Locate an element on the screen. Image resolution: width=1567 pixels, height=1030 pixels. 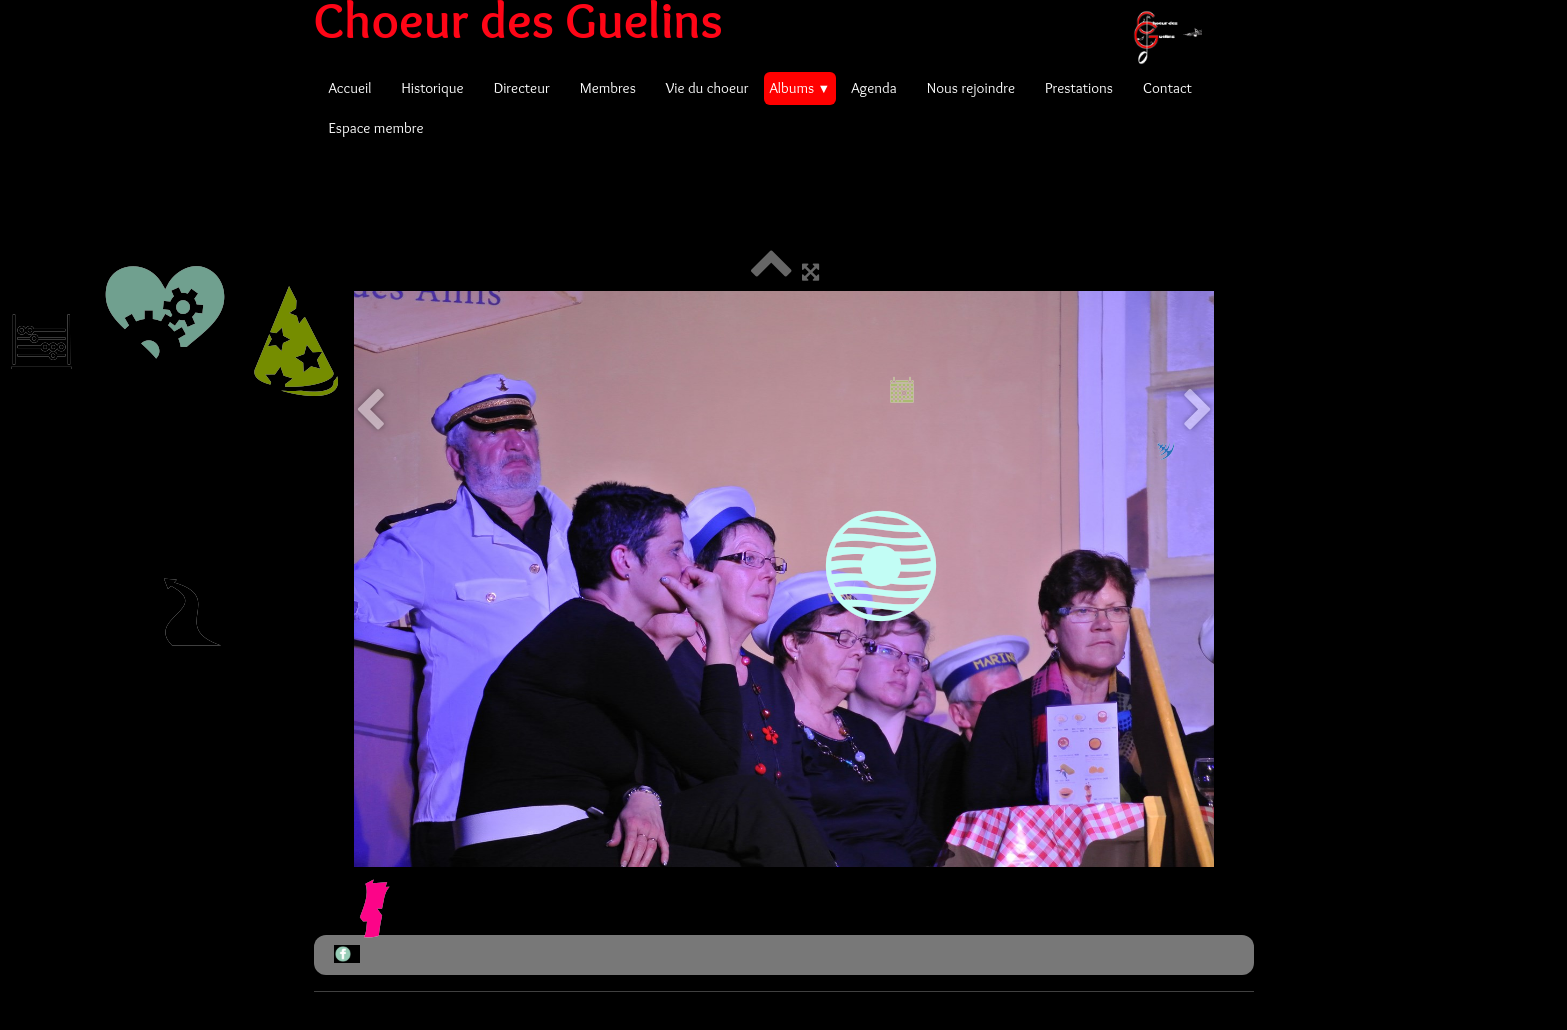
open calculator or counting tool is located at coordinates (41, 338).